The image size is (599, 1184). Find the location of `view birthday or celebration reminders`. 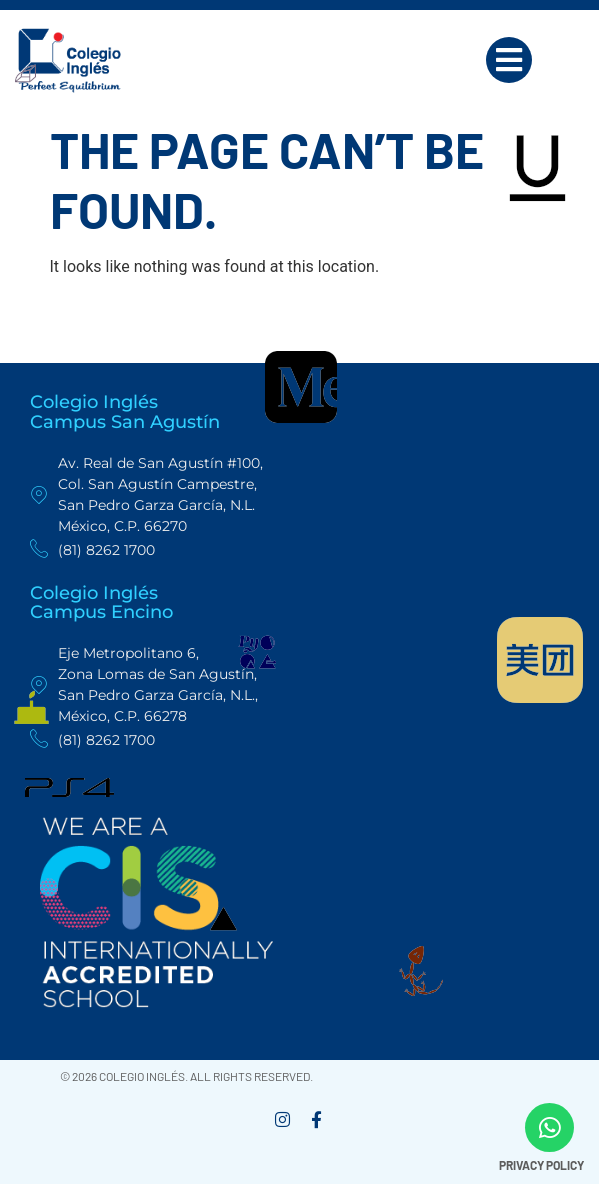

view birthday or celebration reminders is located at coordinates (31, 708).